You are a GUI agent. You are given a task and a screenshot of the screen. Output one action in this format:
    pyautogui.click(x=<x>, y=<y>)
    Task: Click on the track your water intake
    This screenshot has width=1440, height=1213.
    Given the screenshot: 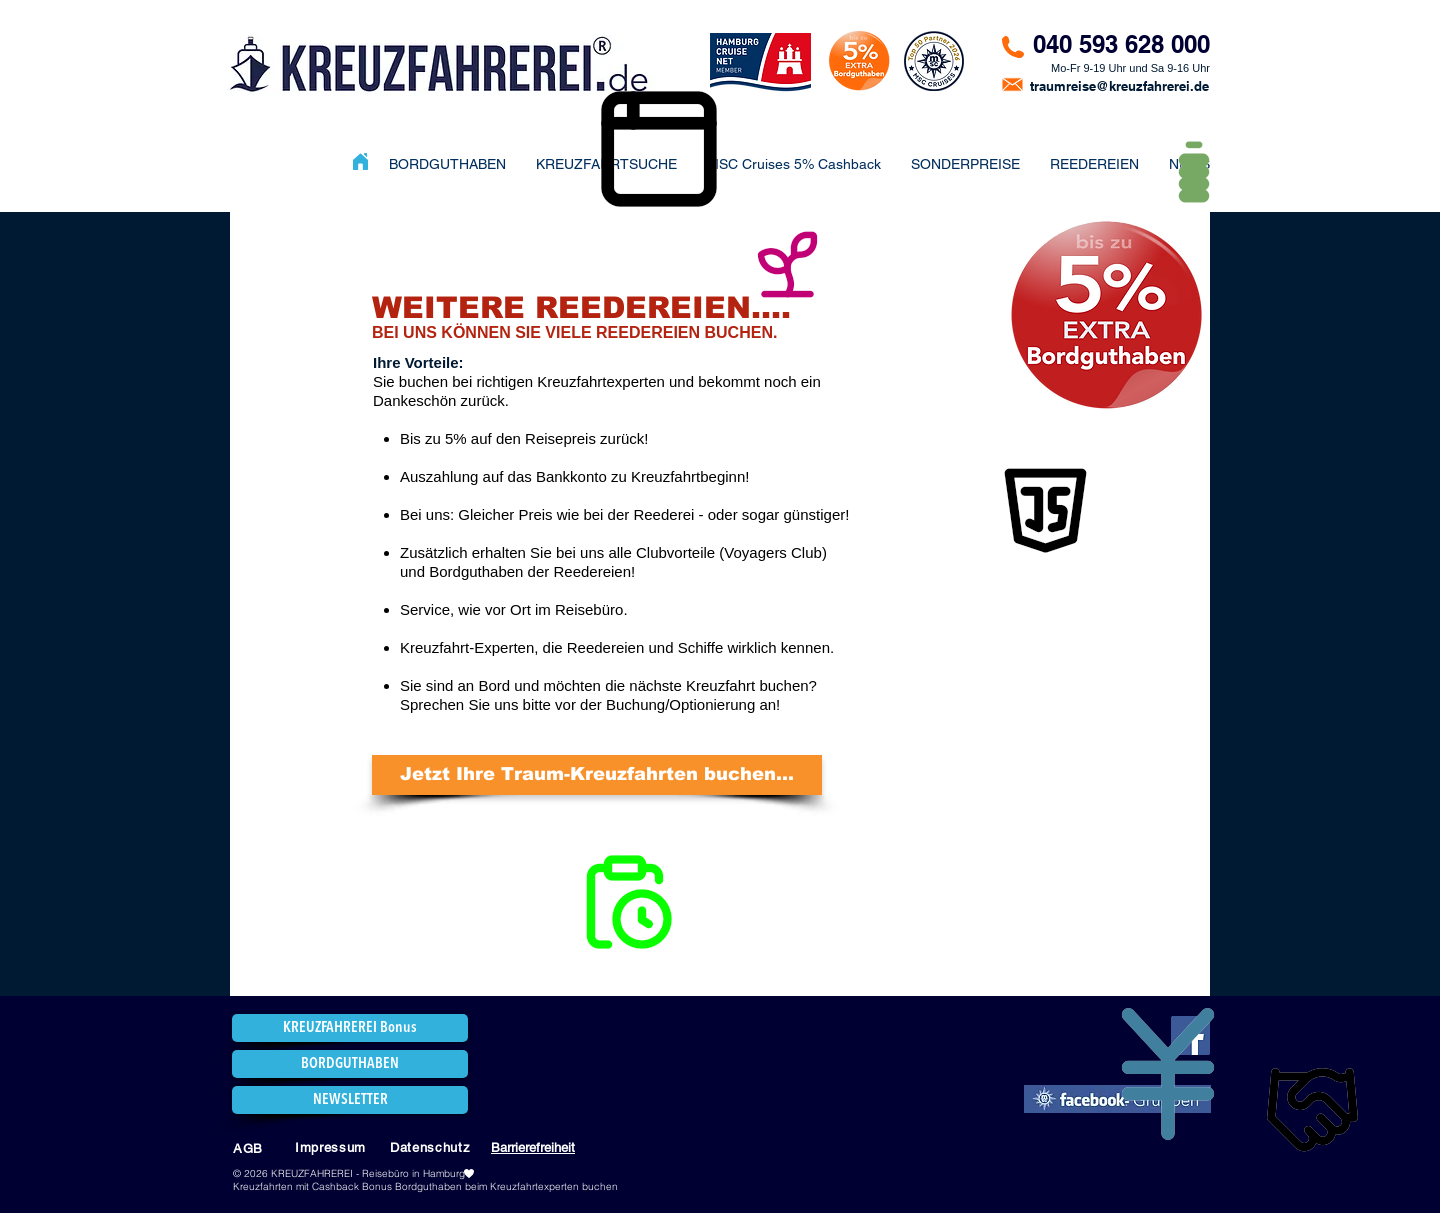 What is the action you would take?
    pyautogui.click(x=1194, y=172)
    